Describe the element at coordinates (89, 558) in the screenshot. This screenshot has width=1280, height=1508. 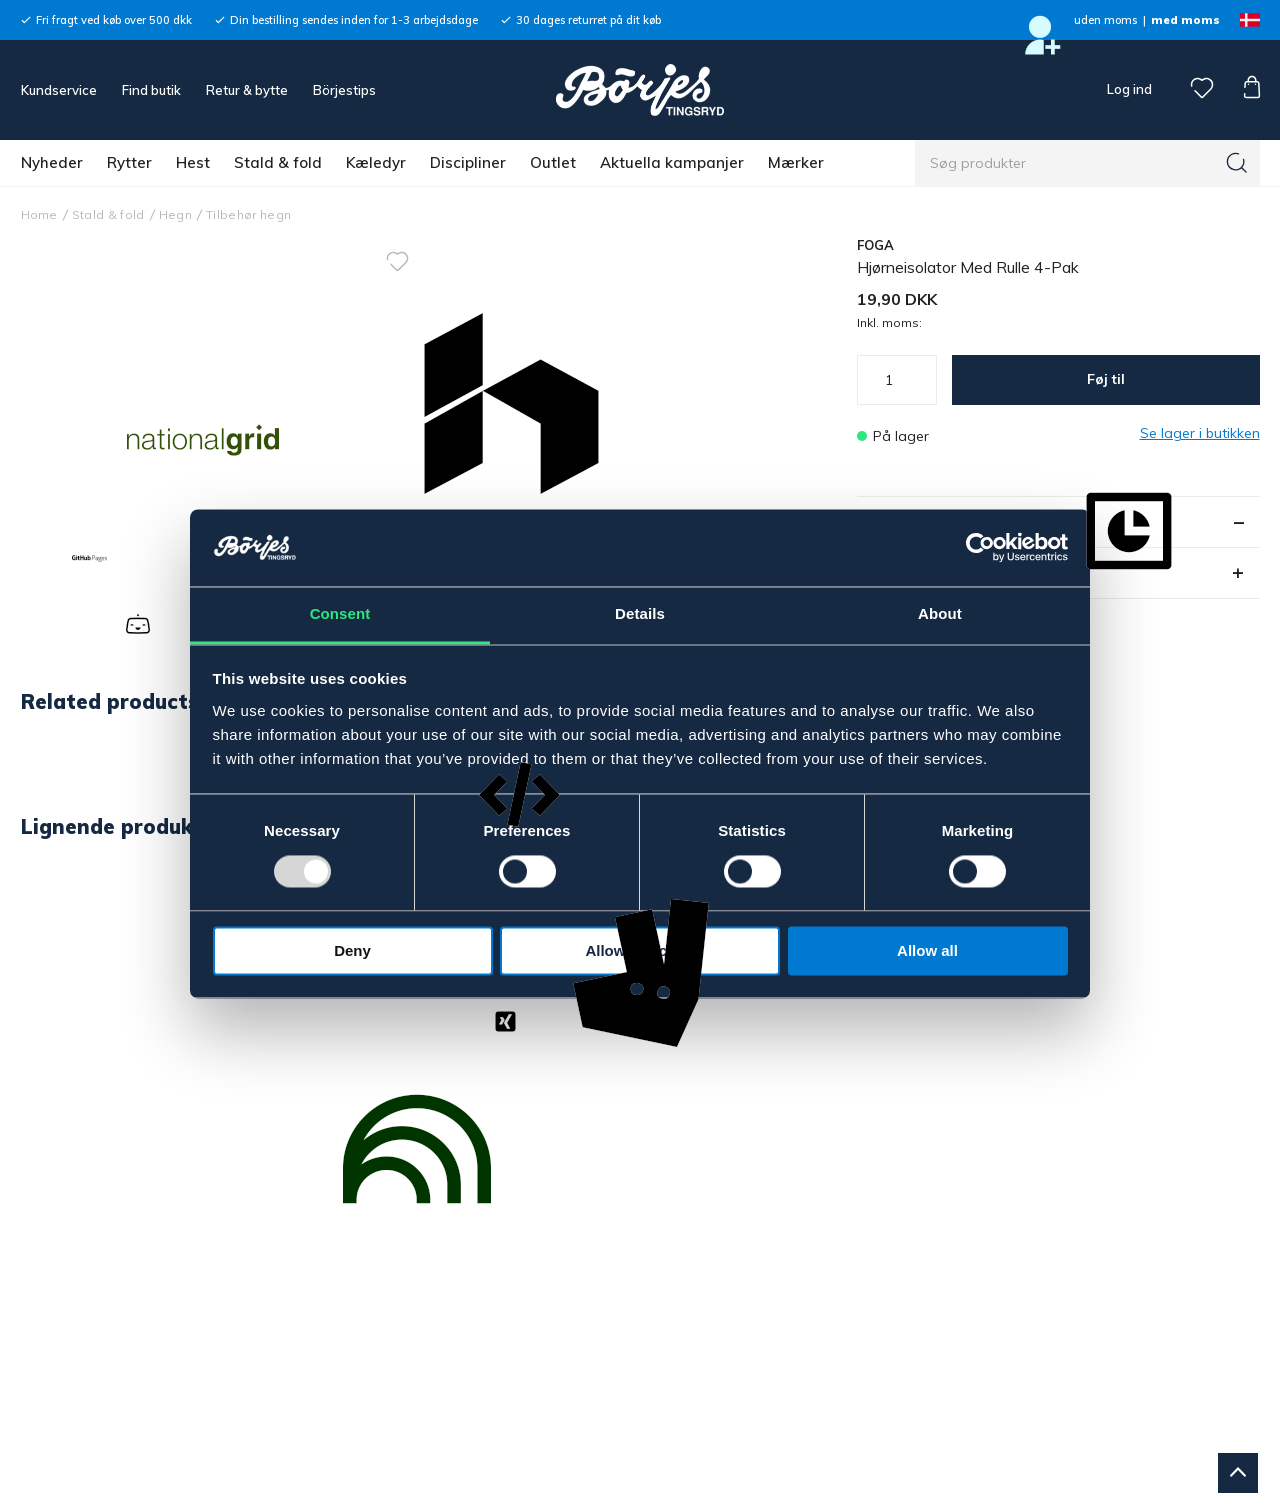
I see `access github pages hosting settings` at that location.